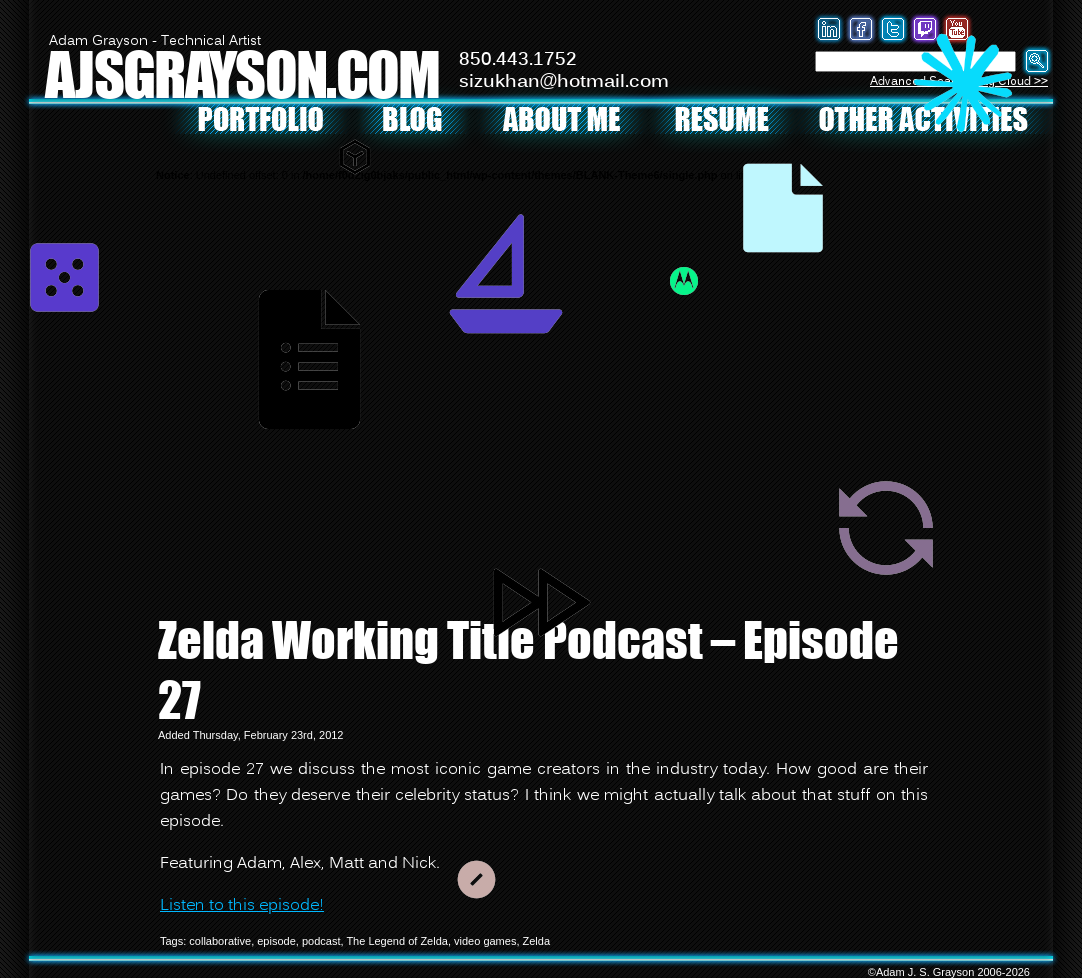 Image resolution: width=1082 pixels, height=978 pixels. What do you see at coordinates (963, 83) in the screenshot?
I see `open the Claude AI assistant app` at bounding box center [963, 83].